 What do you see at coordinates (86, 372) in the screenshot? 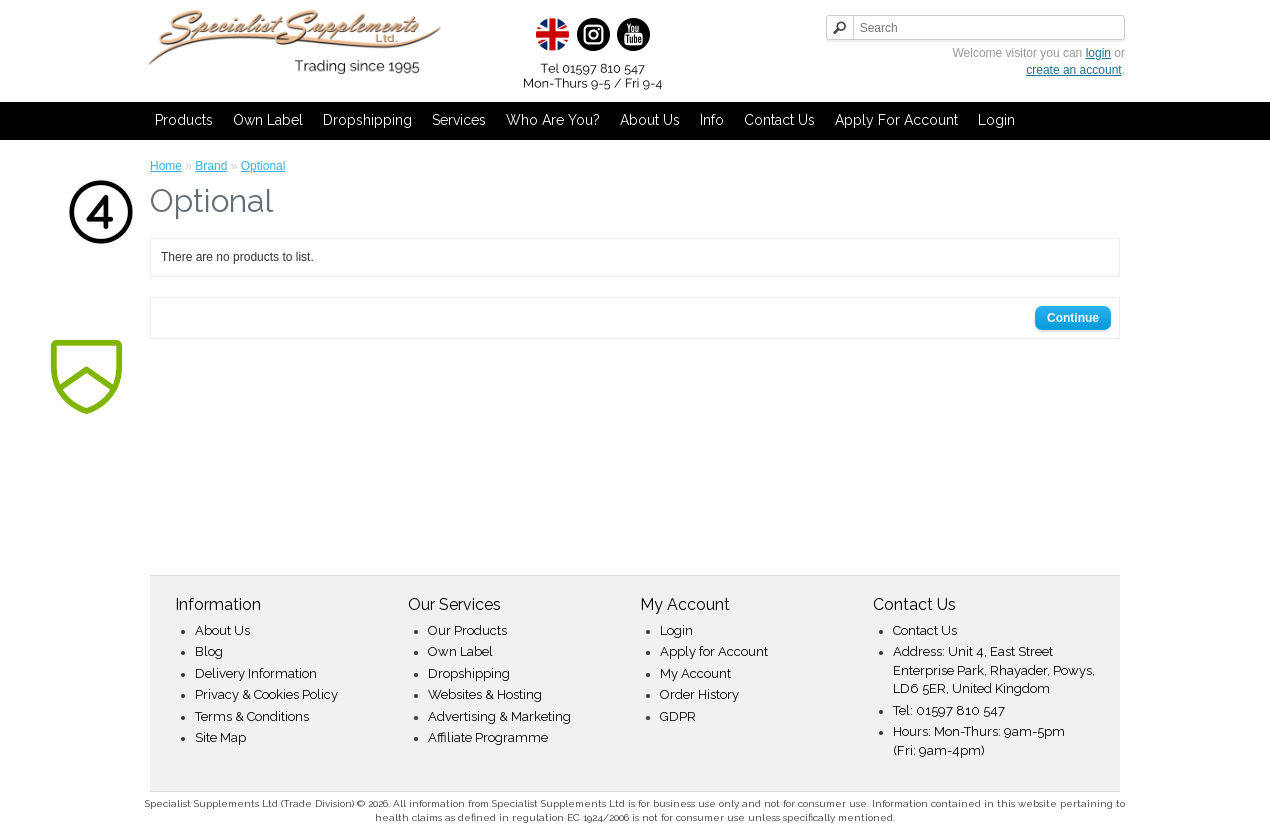
I see `access security or protection settings` at bounding box center [86, 372].